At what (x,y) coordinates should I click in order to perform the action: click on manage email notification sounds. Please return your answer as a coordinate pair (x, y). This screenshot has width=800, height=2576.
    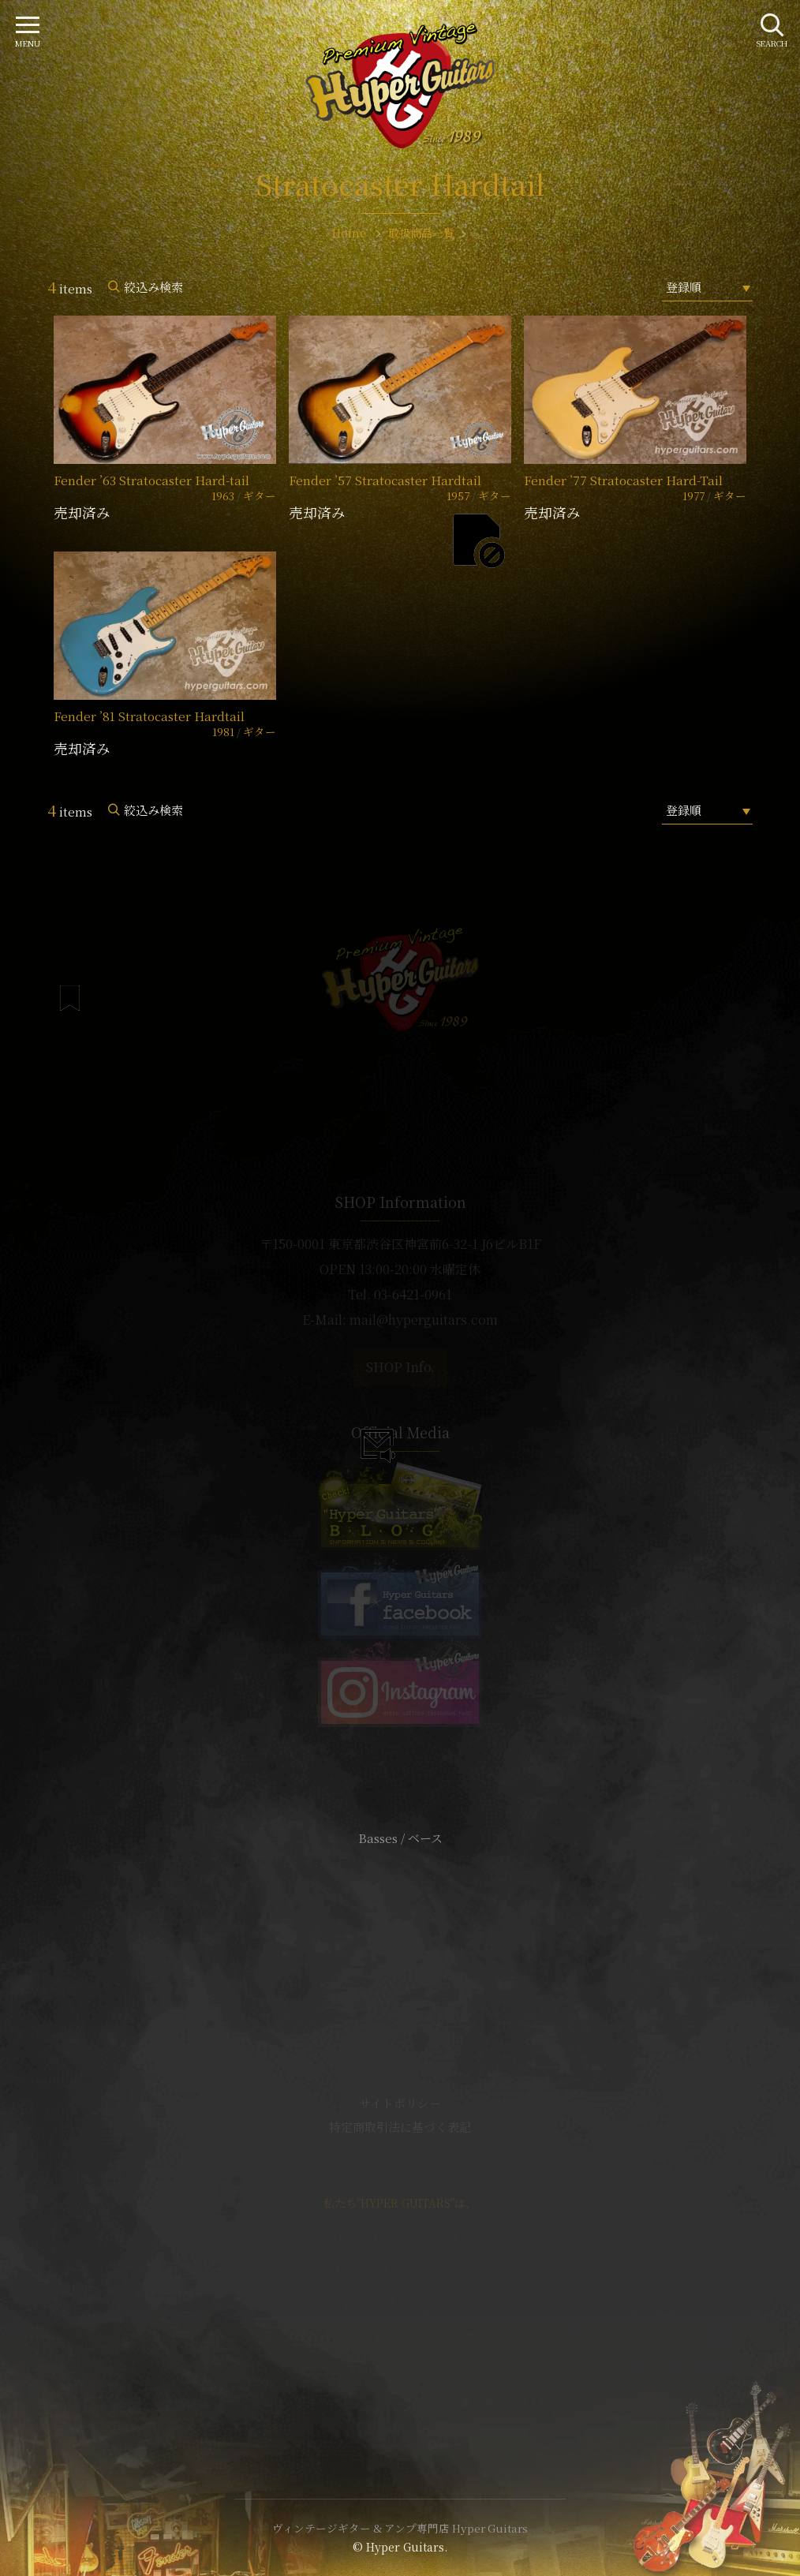
    Looking at the image, I should click on (377, 1444).